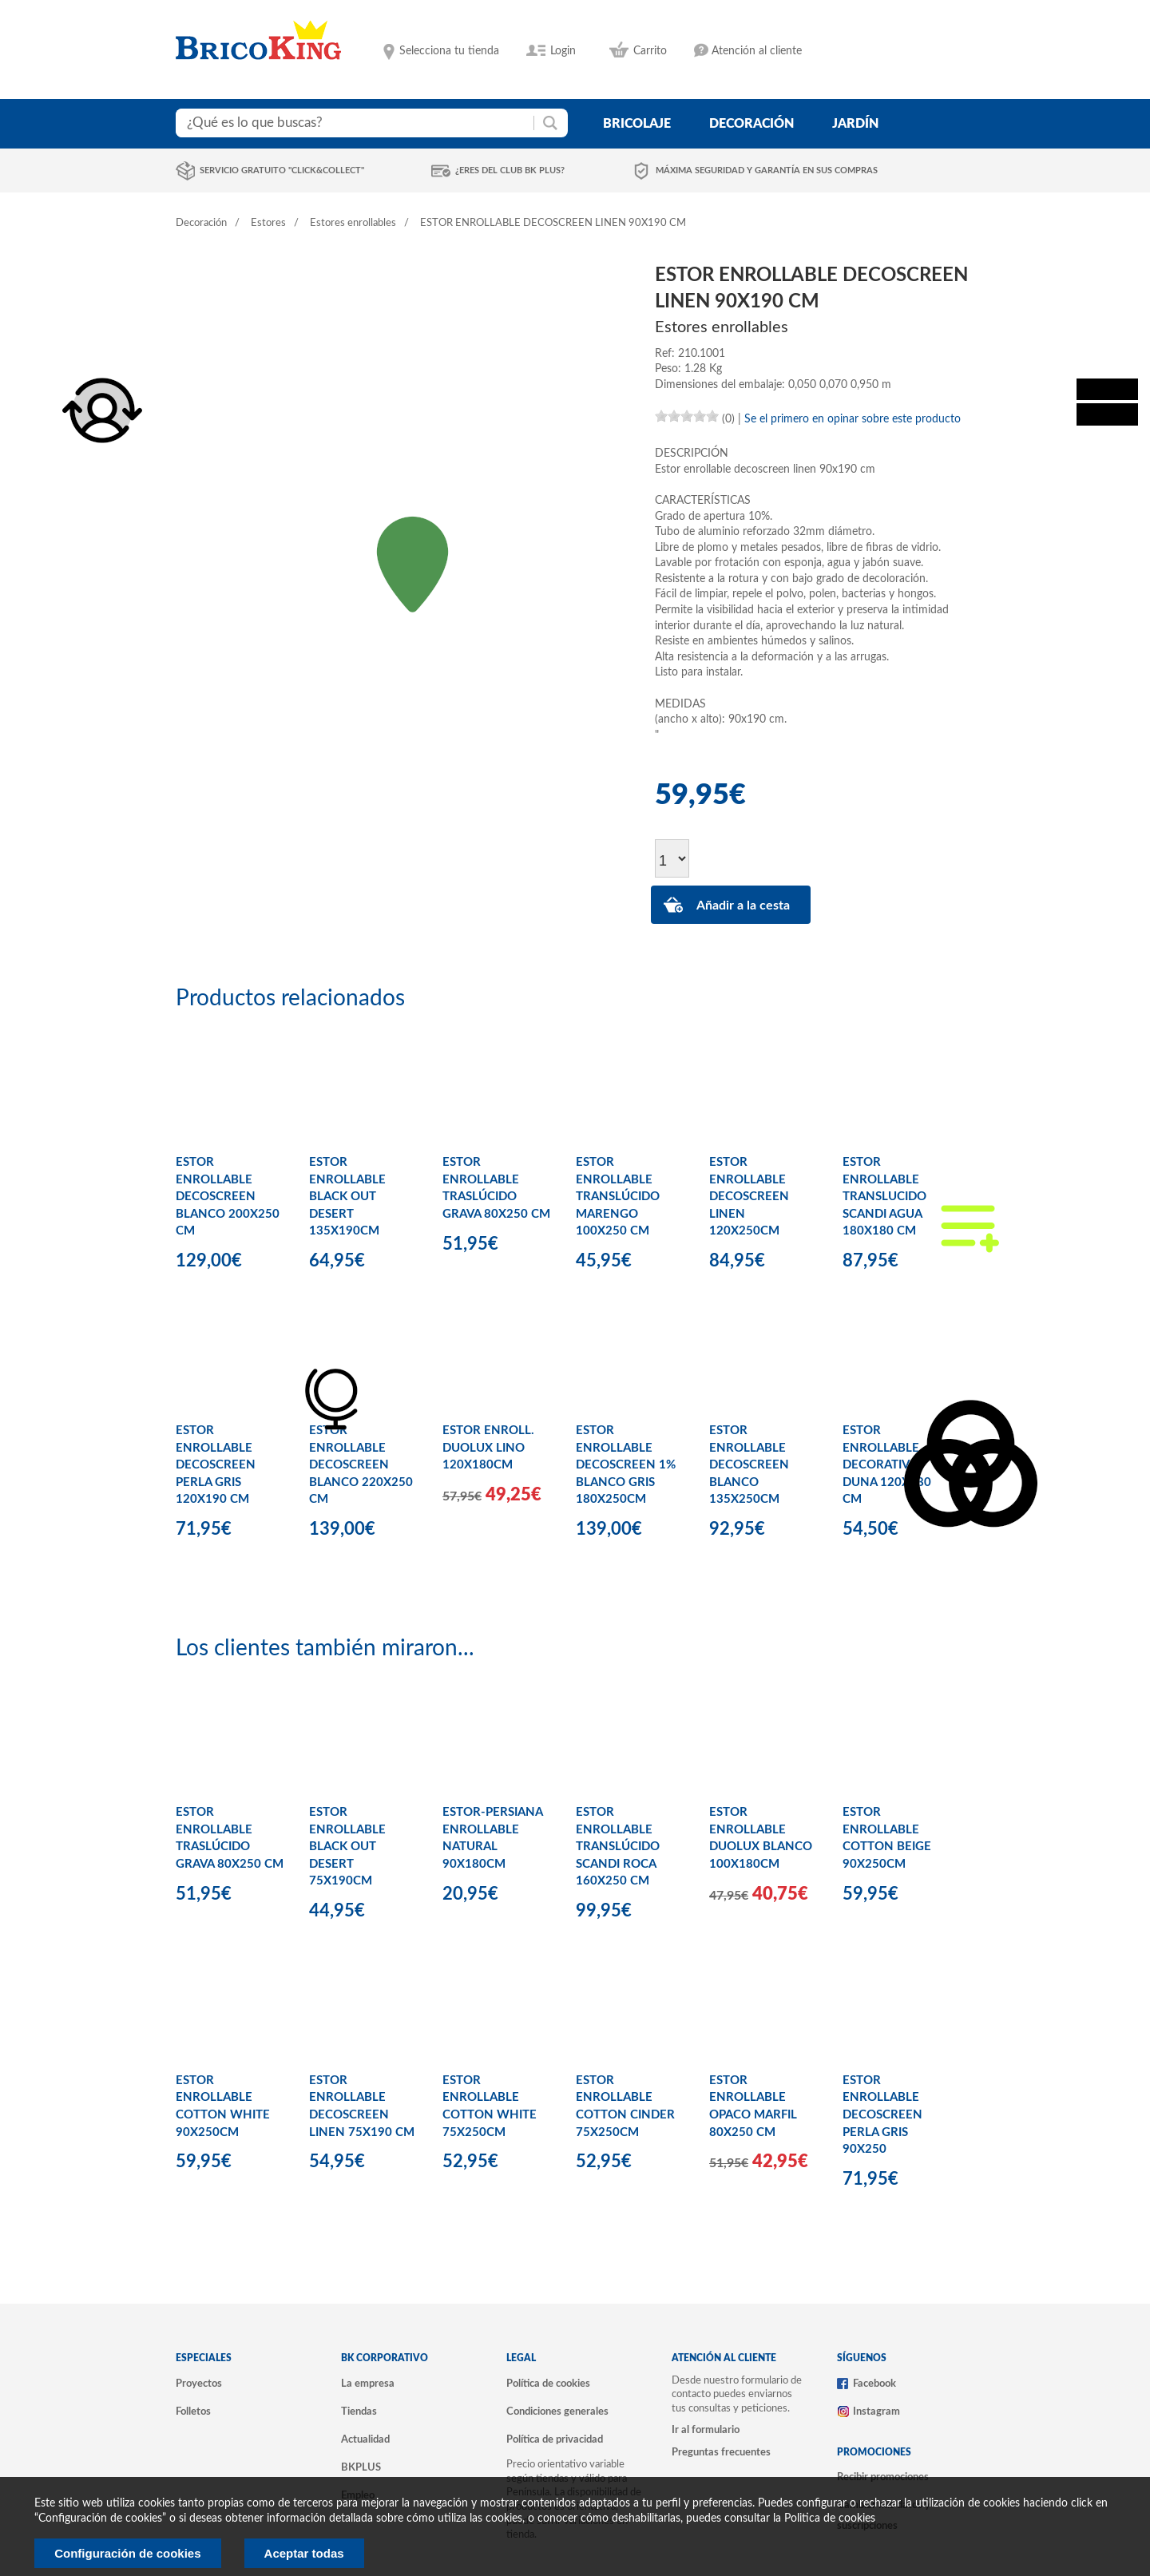 This screenshot has height=2576, width=1150. I want to click on add a new item to the list, so click(968, 1226).